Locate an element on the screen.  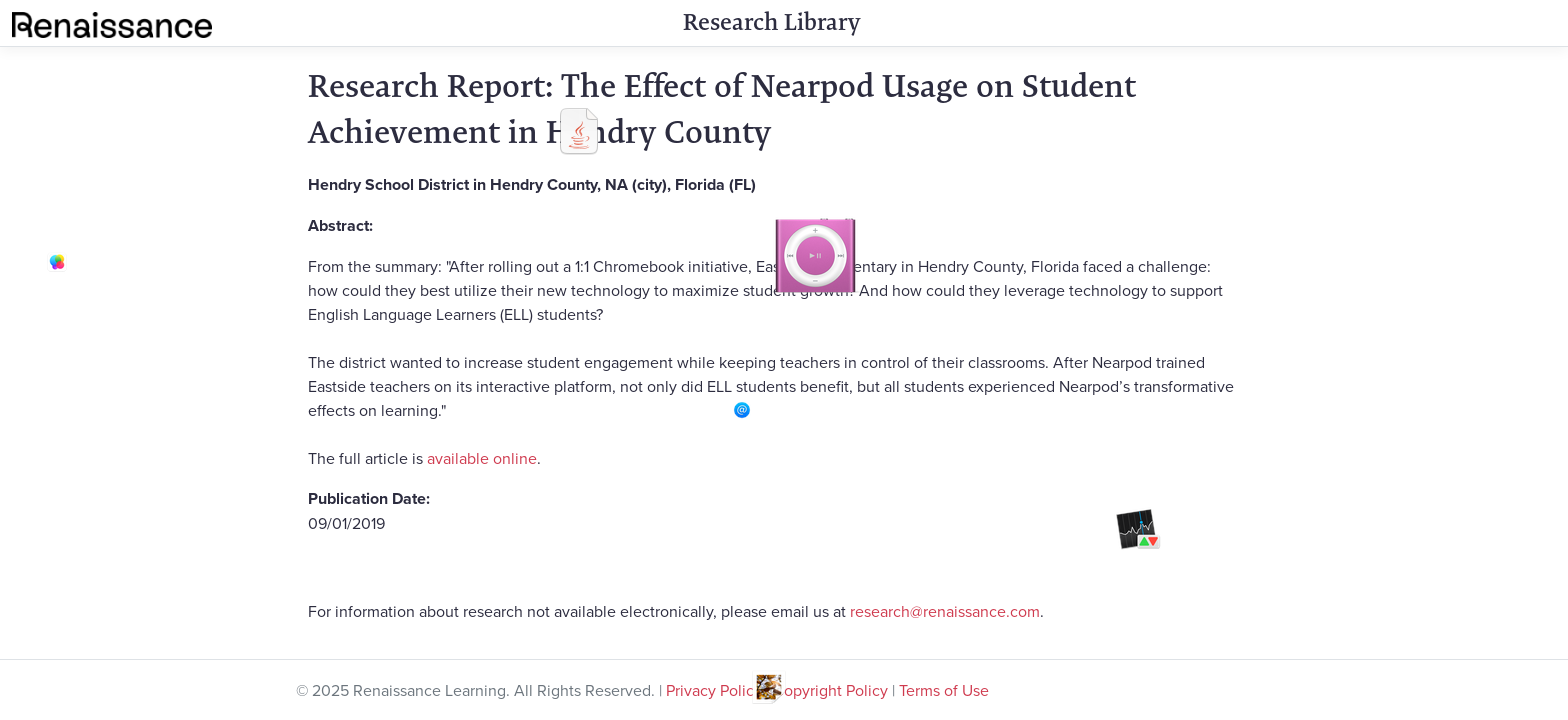
a java source code file is located at coordinates (579, 131).